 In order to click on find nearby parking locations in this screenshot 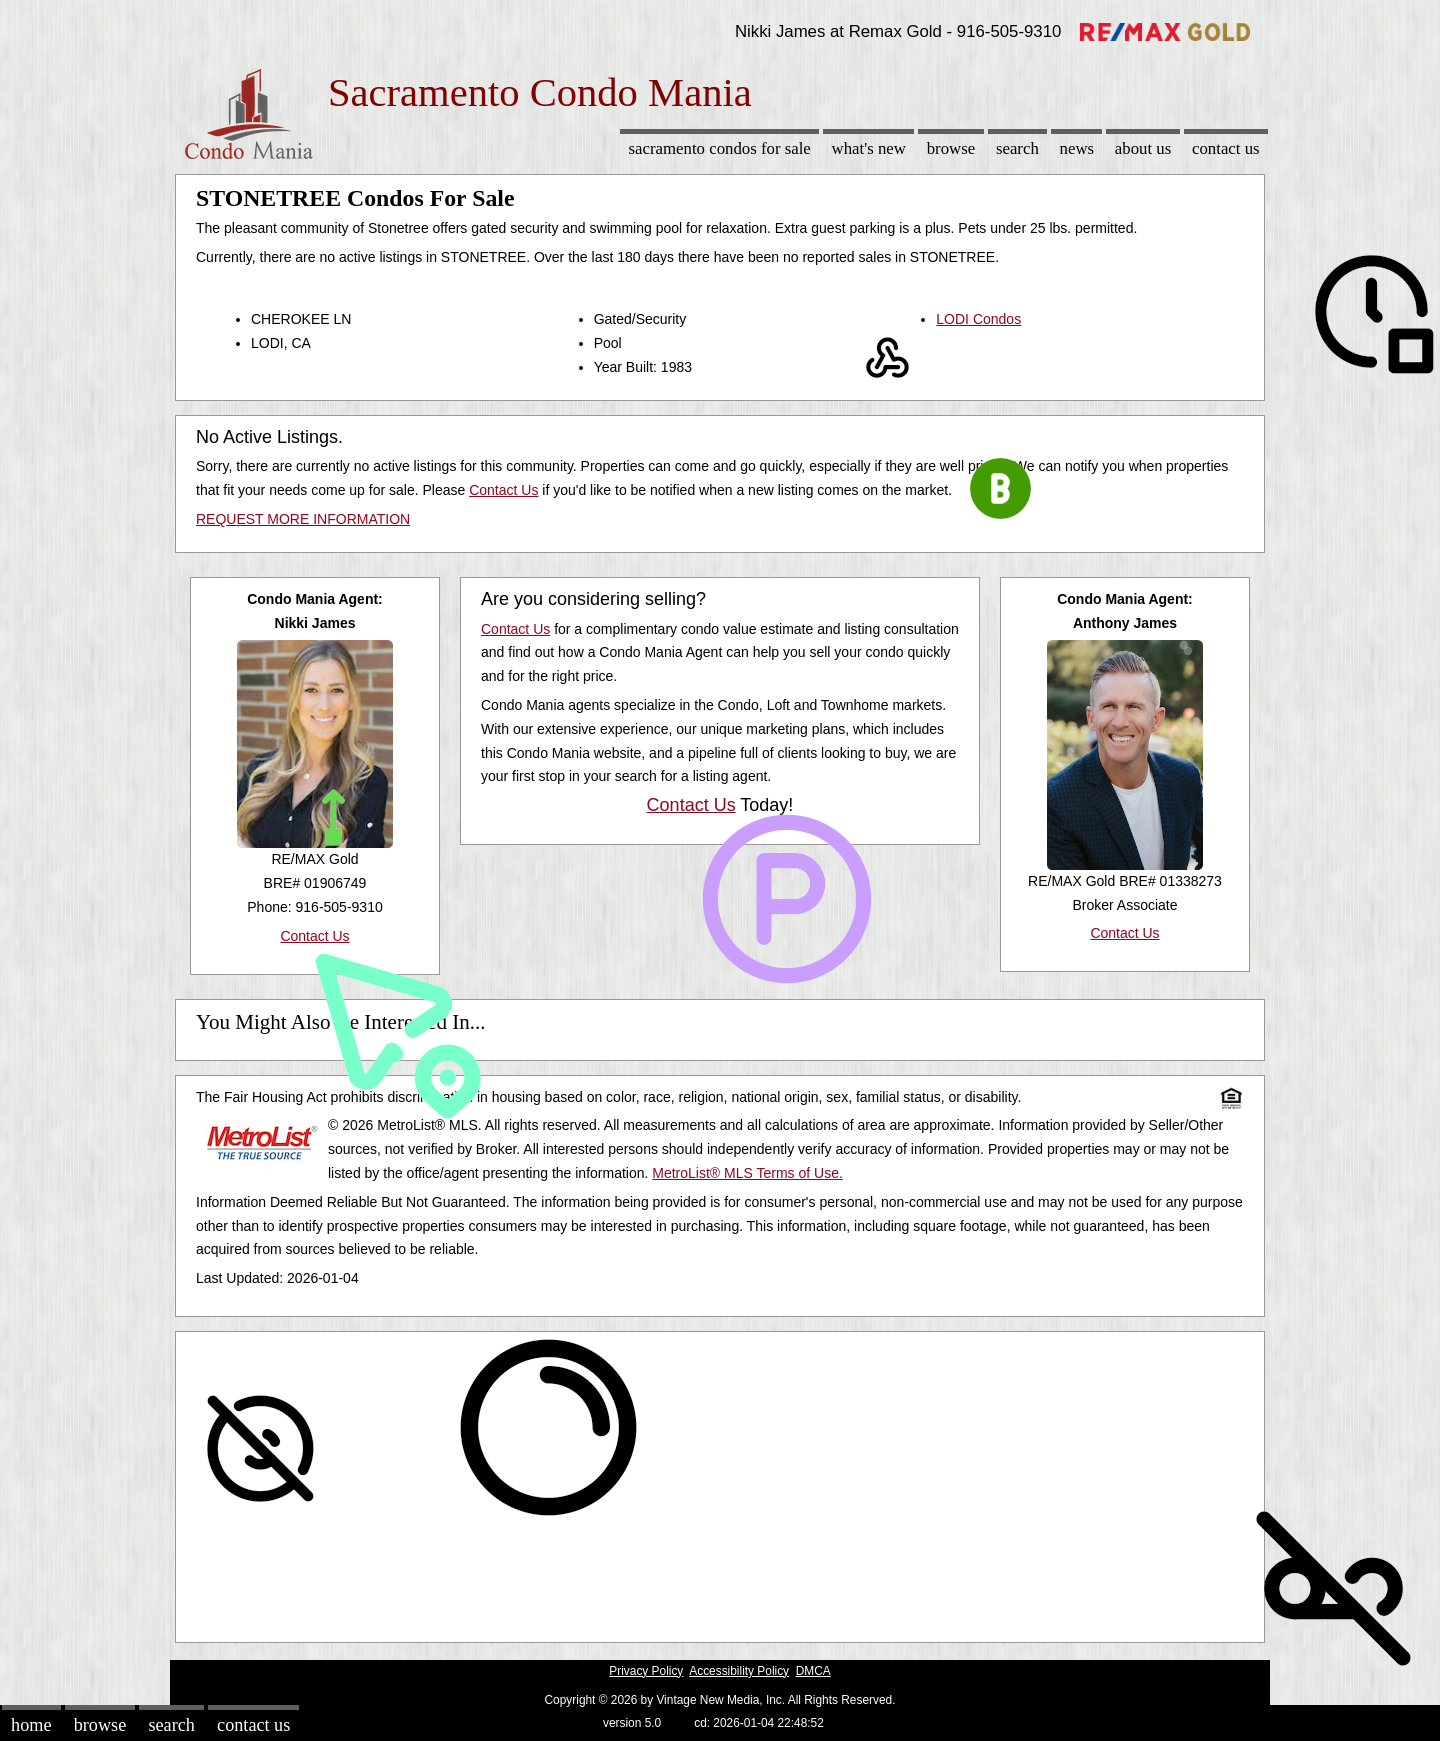, I will do `click(787, 899)`.